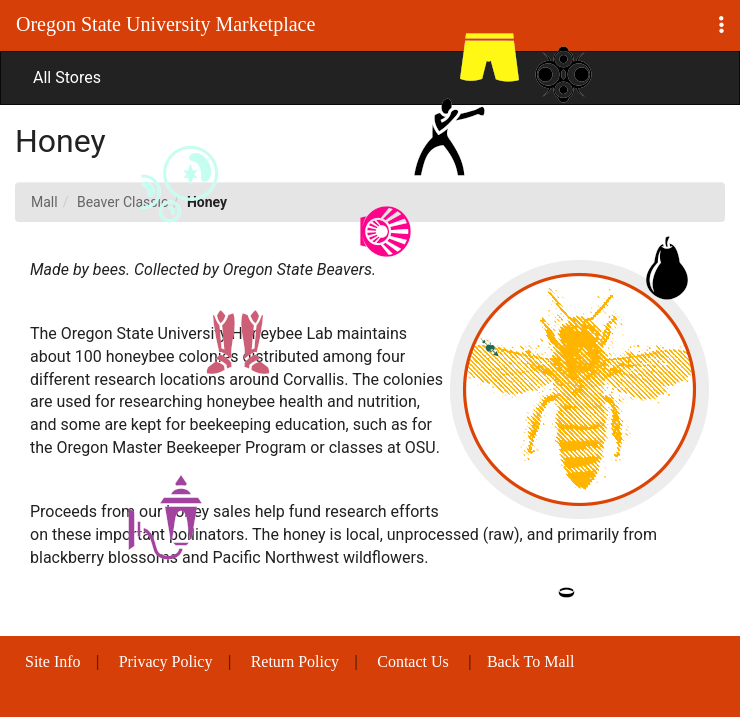 The width and height of the screenshot is (740, 720). What do you see at coordinates (490, 348) in the screenshot?
I see `william tell archery achievement unlocked` at bounding box center [490, 348].